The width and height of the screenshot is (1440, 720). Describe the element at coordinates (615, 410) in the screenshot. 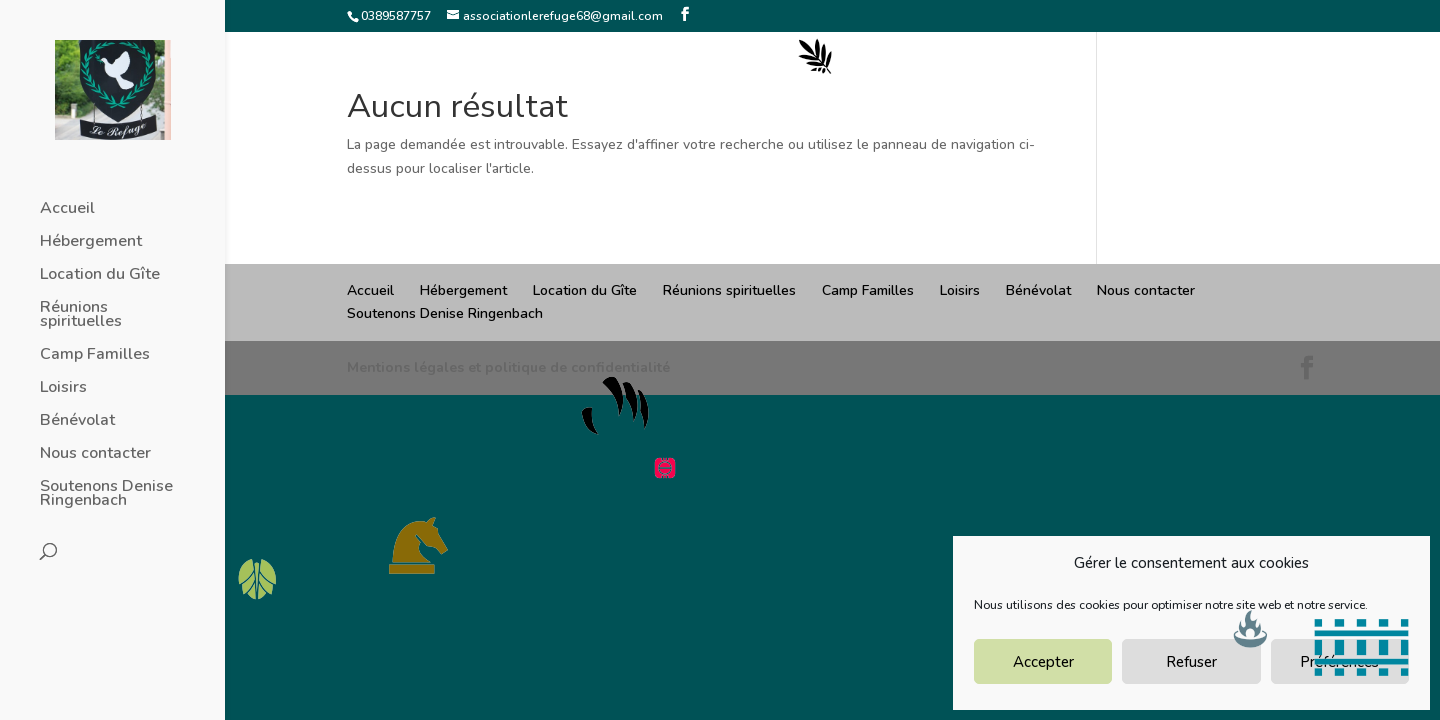

I see `activate grab or snatch ability` at that location.